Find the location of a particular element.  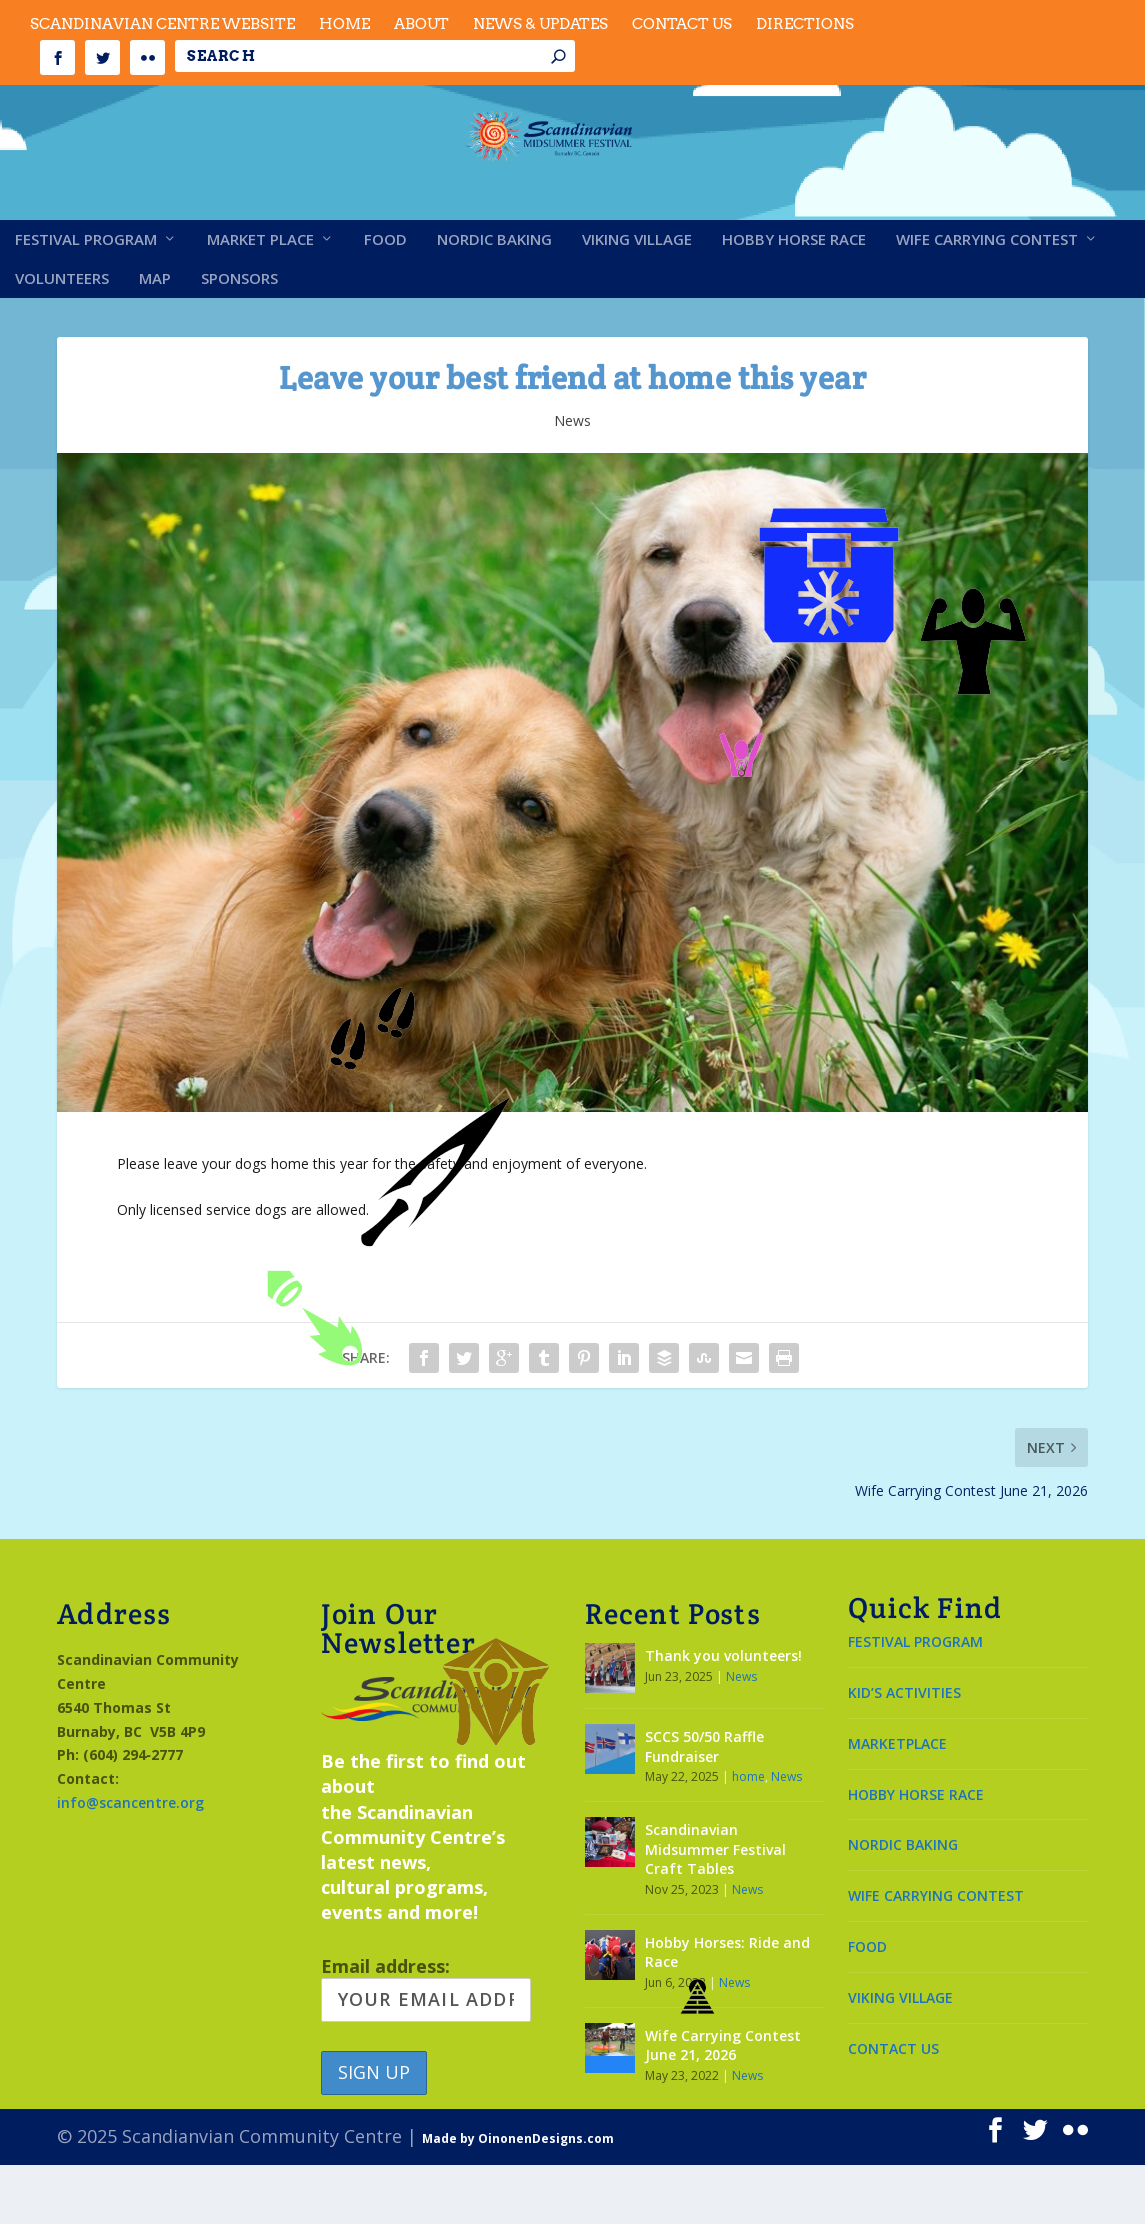

indicates a winner or top performer is located at coordinates (741, 754).